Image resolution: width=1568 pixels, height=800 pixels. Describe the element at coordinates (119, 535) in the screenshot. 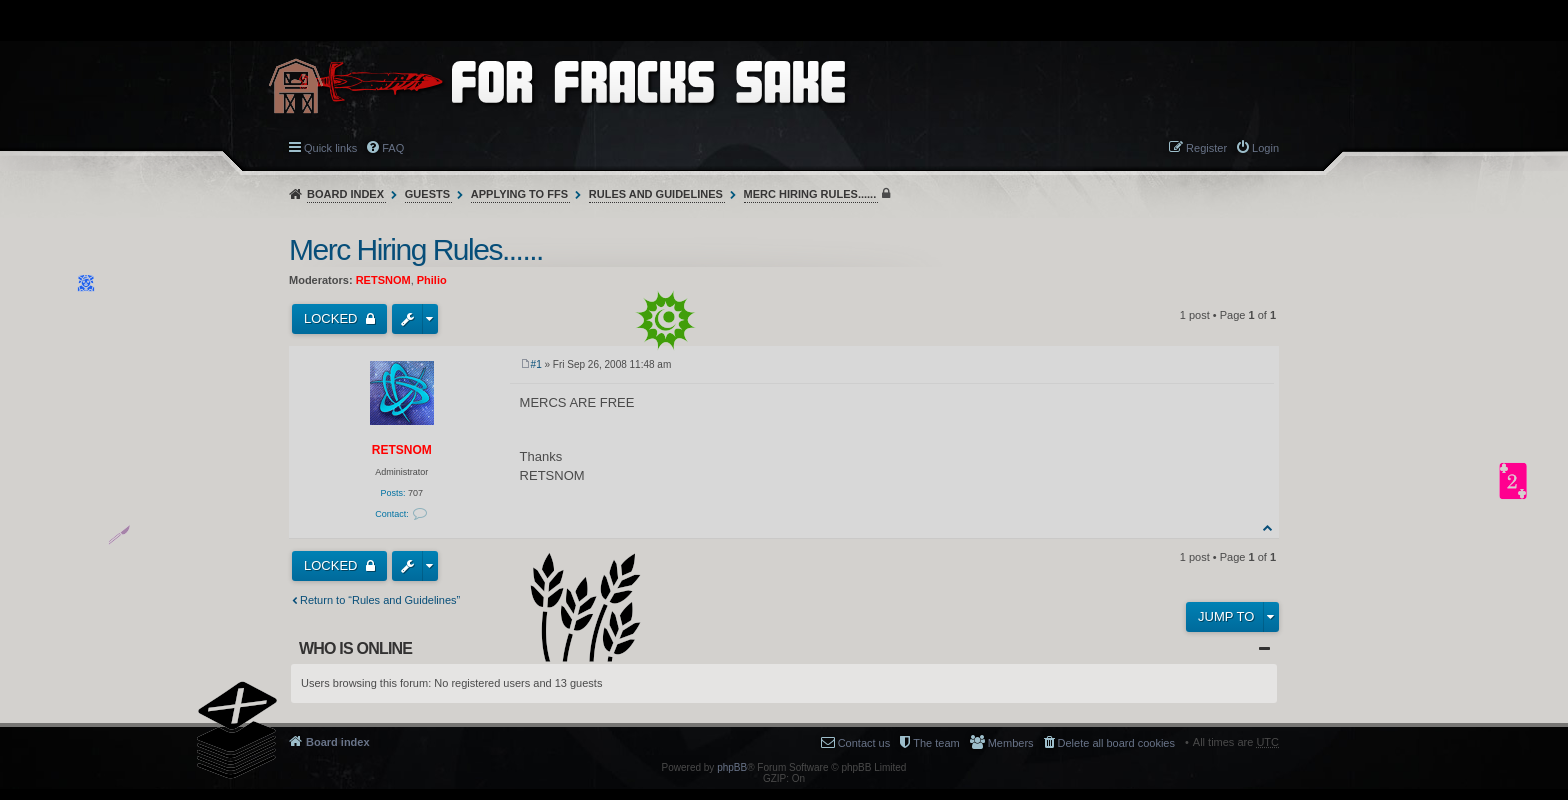

I see `access surgical or medical tools` at that location.